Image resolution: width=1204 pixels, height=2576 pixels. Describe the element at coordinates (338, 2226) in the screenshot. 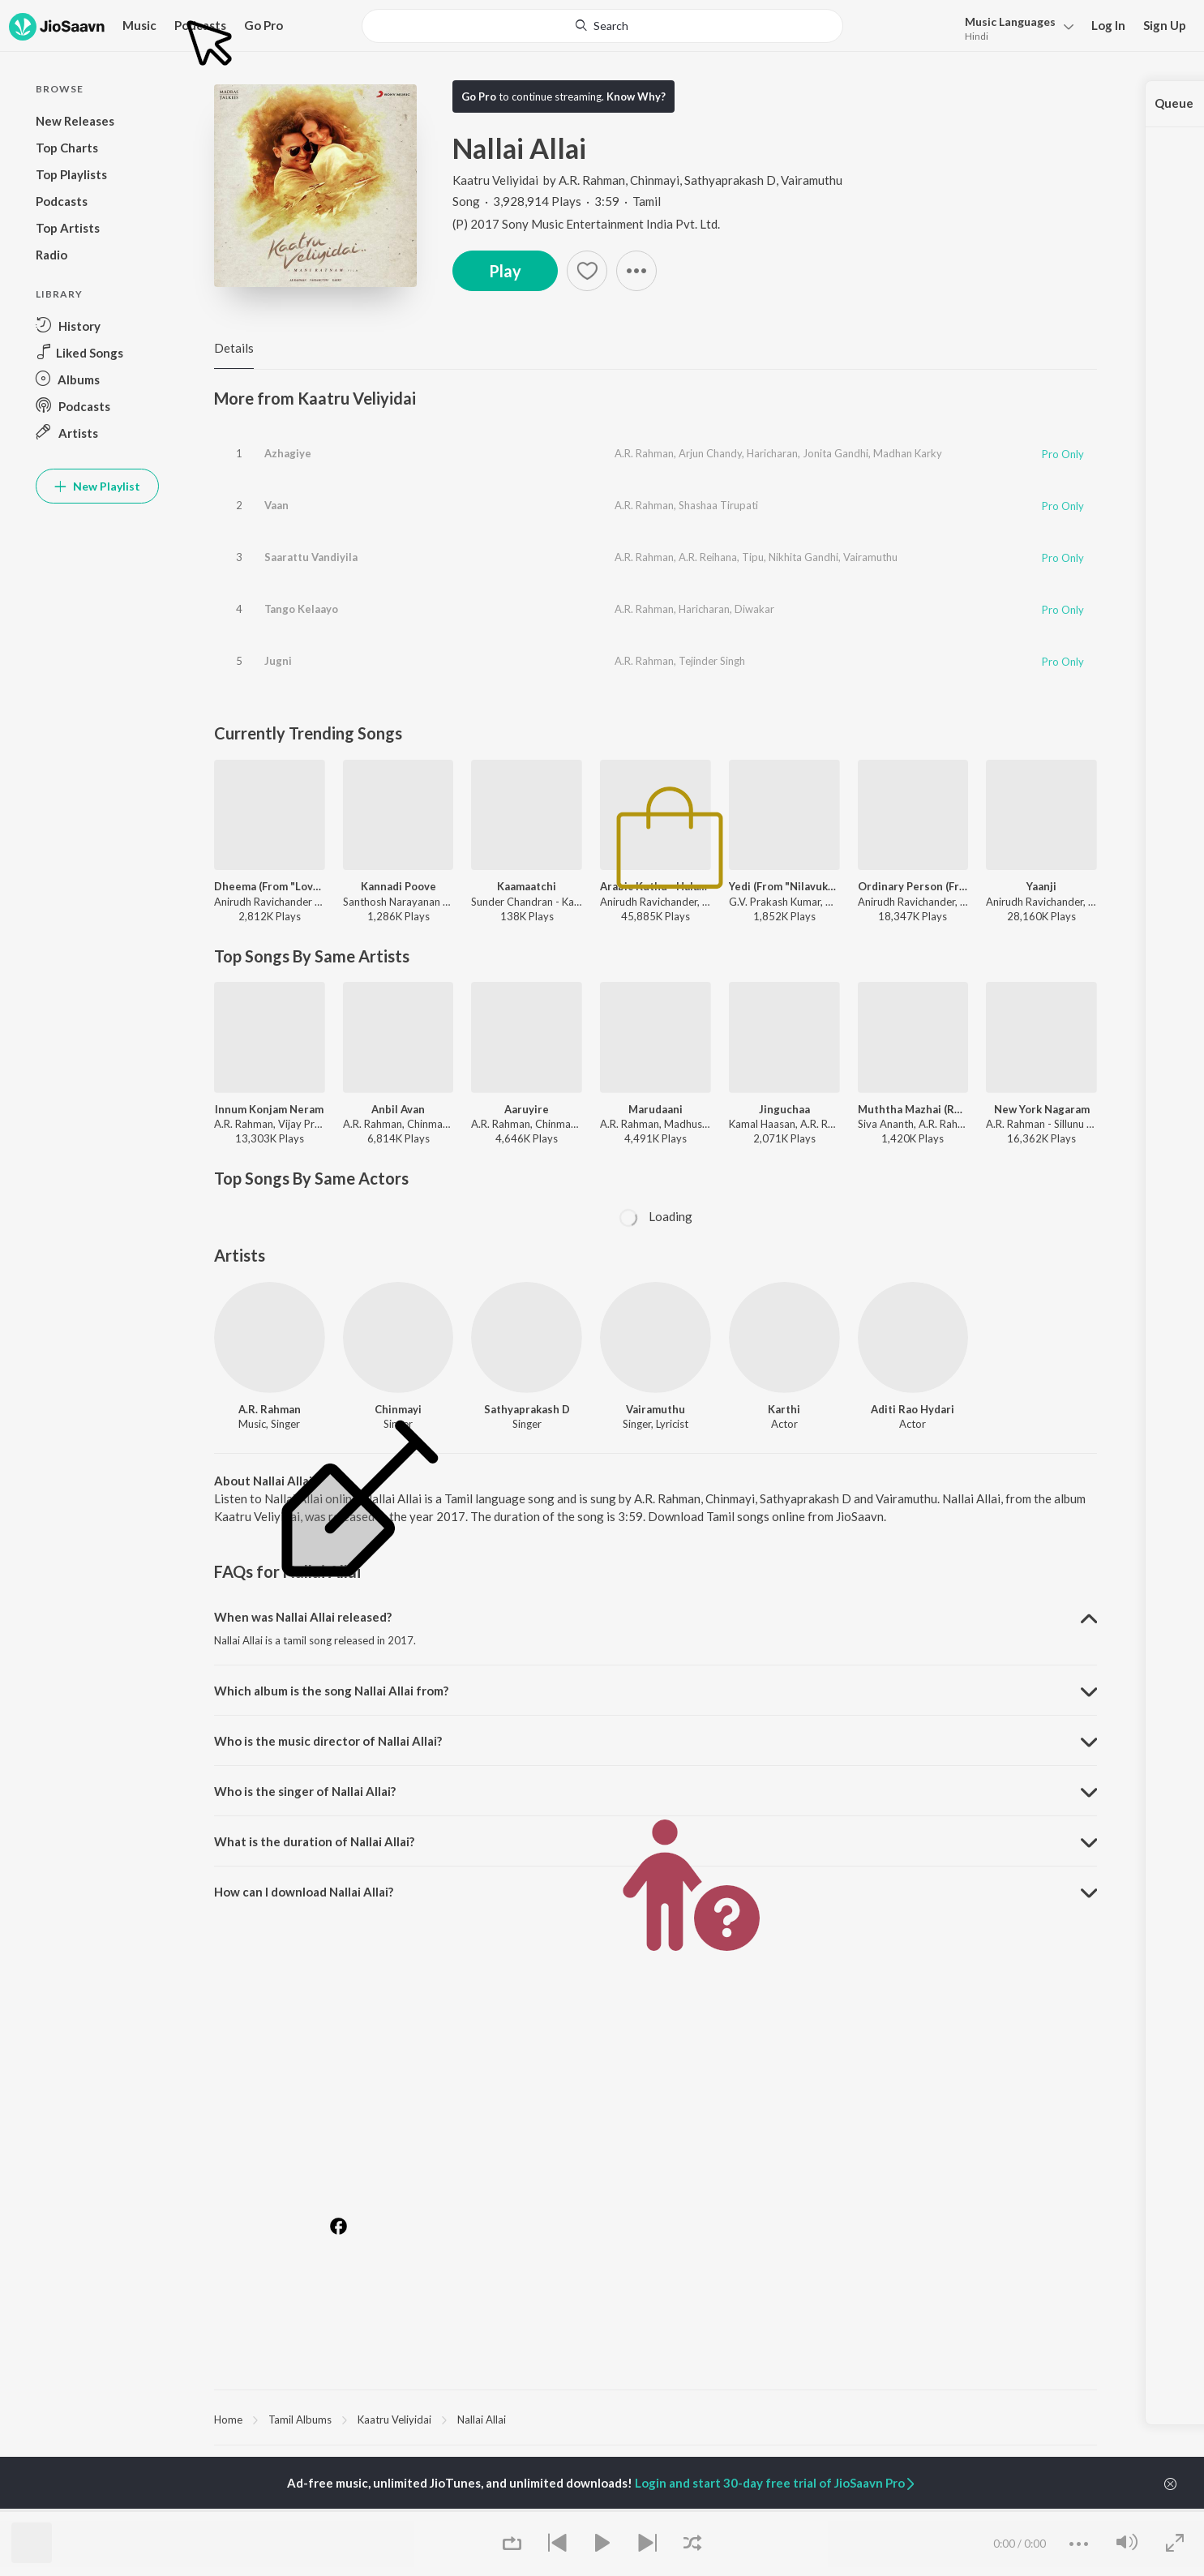

I see `open facebook app` at that location.